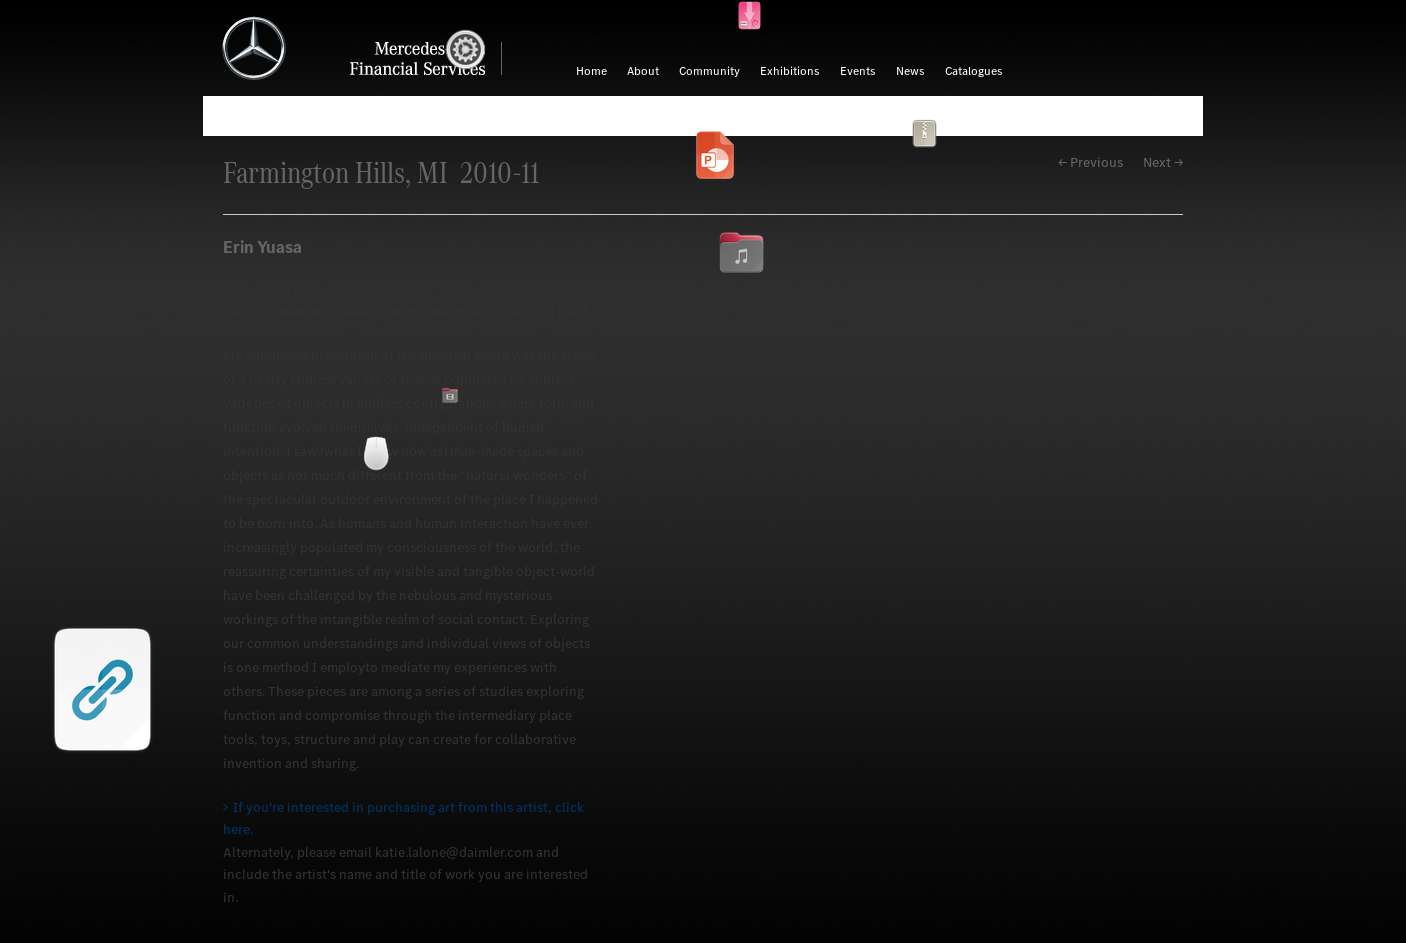 The width and height of the screenshot is (1406, 943). Describe the element at coordinates (749, 15) in the screenshot. I see `open synaptic package manager` at that location.